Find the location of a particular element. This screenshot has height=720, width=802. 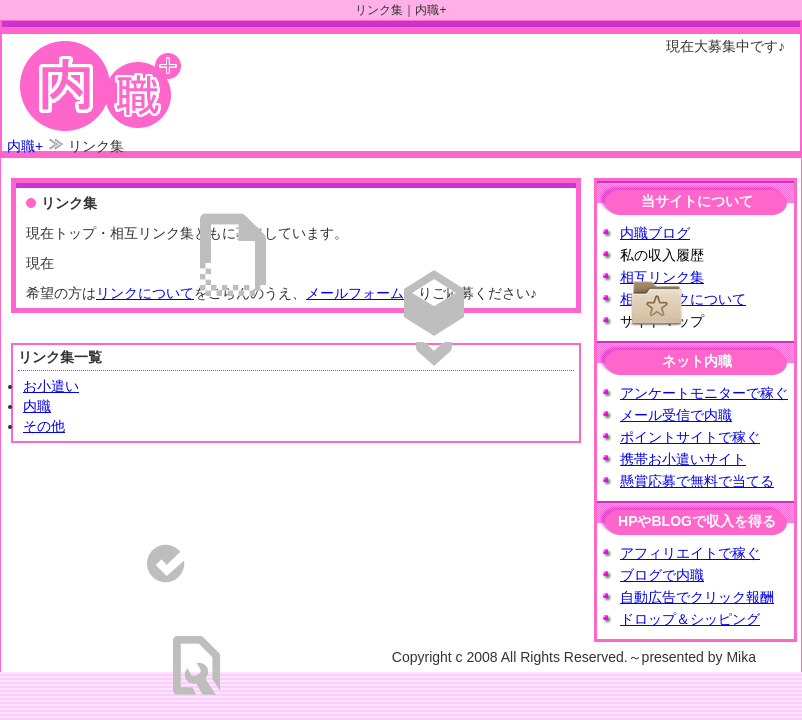

access your templates folder is located at coordinates (233, 252).